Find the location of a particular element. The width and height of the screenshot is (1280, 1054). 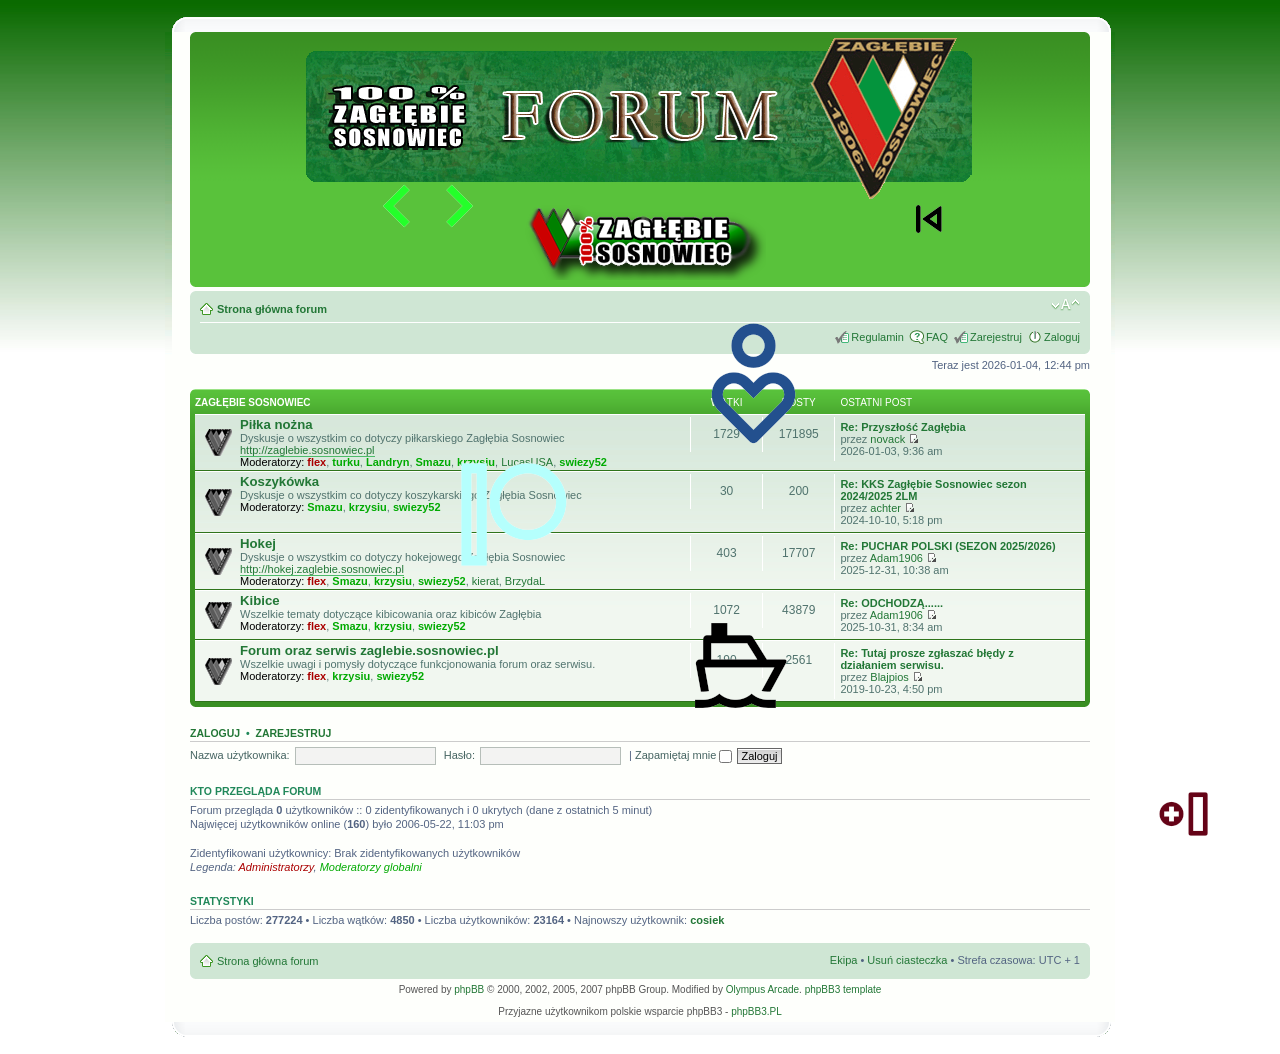

insert a new column to the left is located at coordinates (1186, 814).